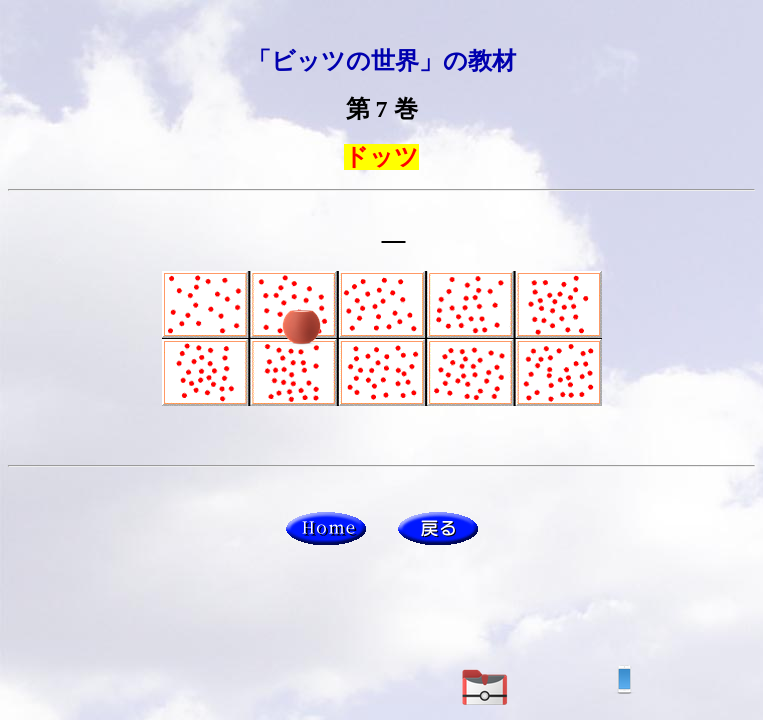  Describe the element at coordinates (624, 679) in the screenshot. I see `iPod Touch device connected` at that location.